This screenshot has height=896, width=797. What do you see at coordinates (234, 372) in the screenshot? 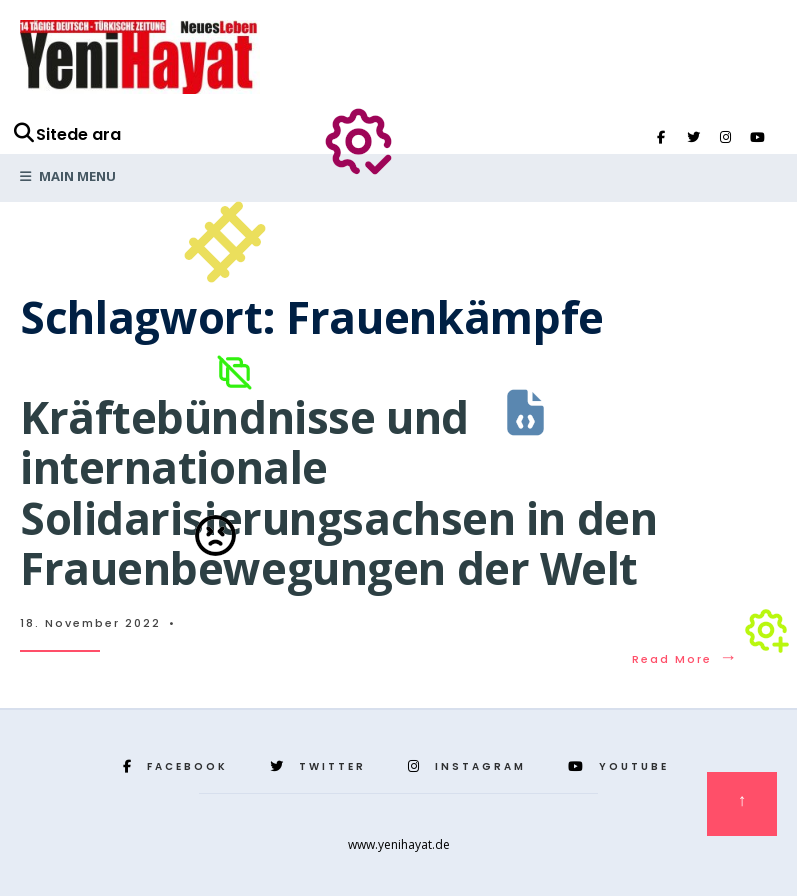
I see `copy function disabled or unavailable` at bounding box center [234, 372].